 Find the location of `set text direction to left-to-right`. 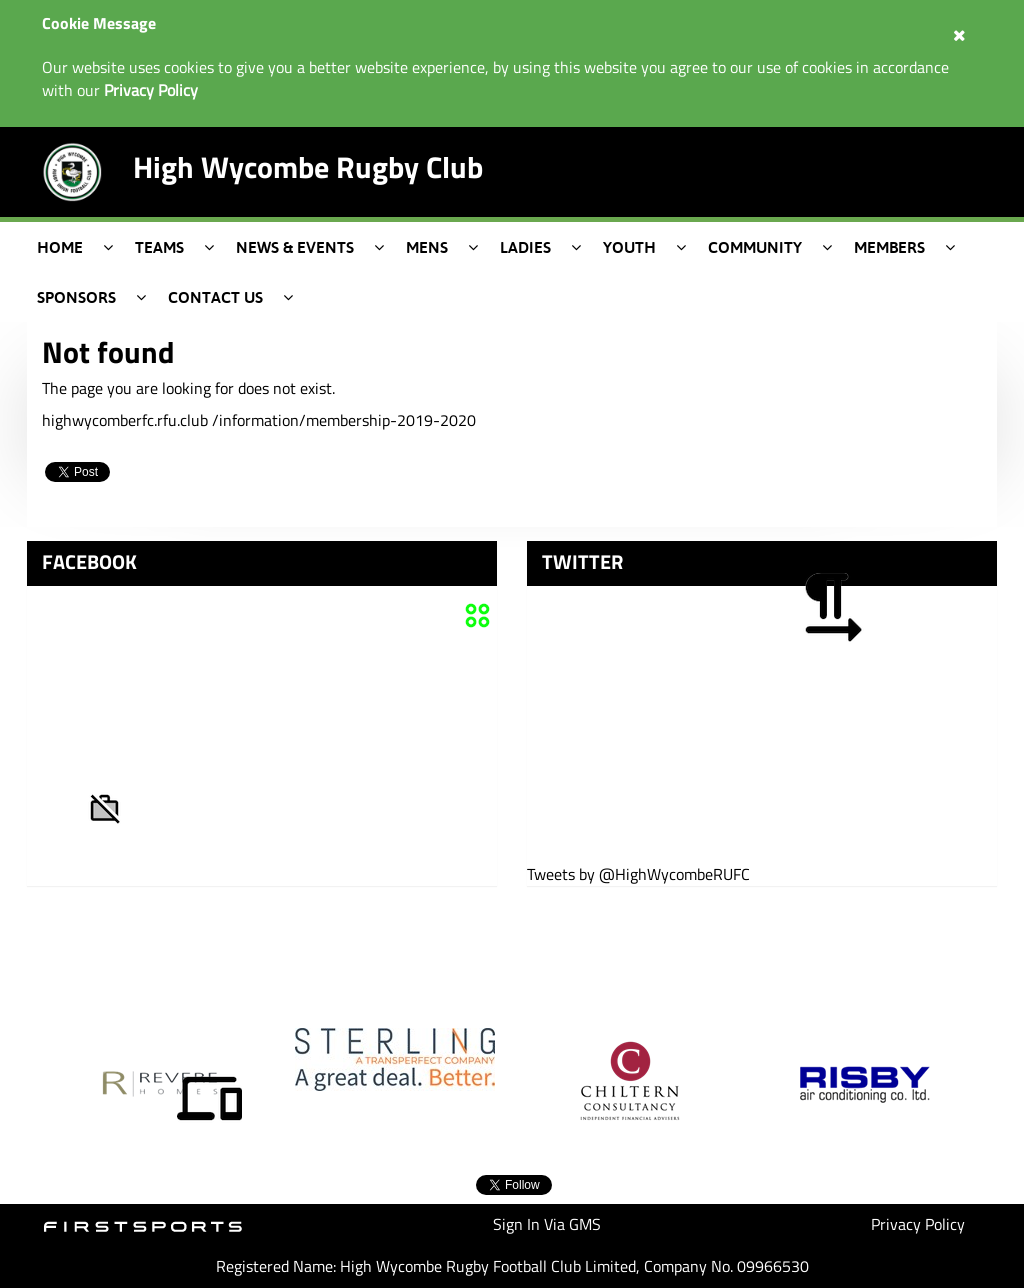

set text direction to left-to-right is located at coordinates (830, 608).